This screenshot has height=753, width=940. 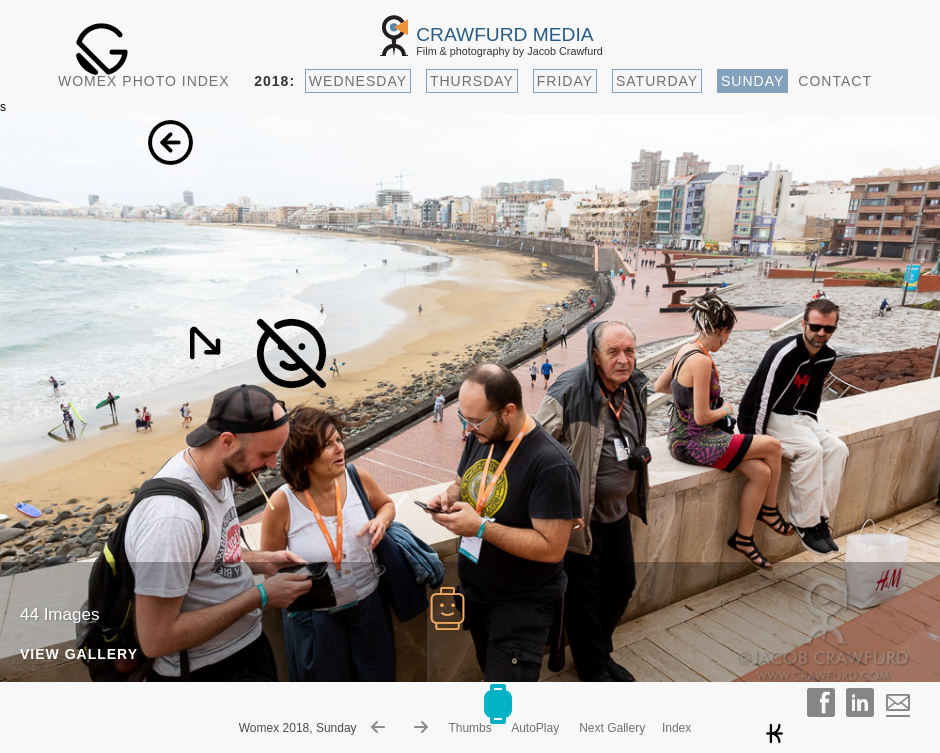 I want to click on Gatsby framework logo, so click(x=101, y=49).